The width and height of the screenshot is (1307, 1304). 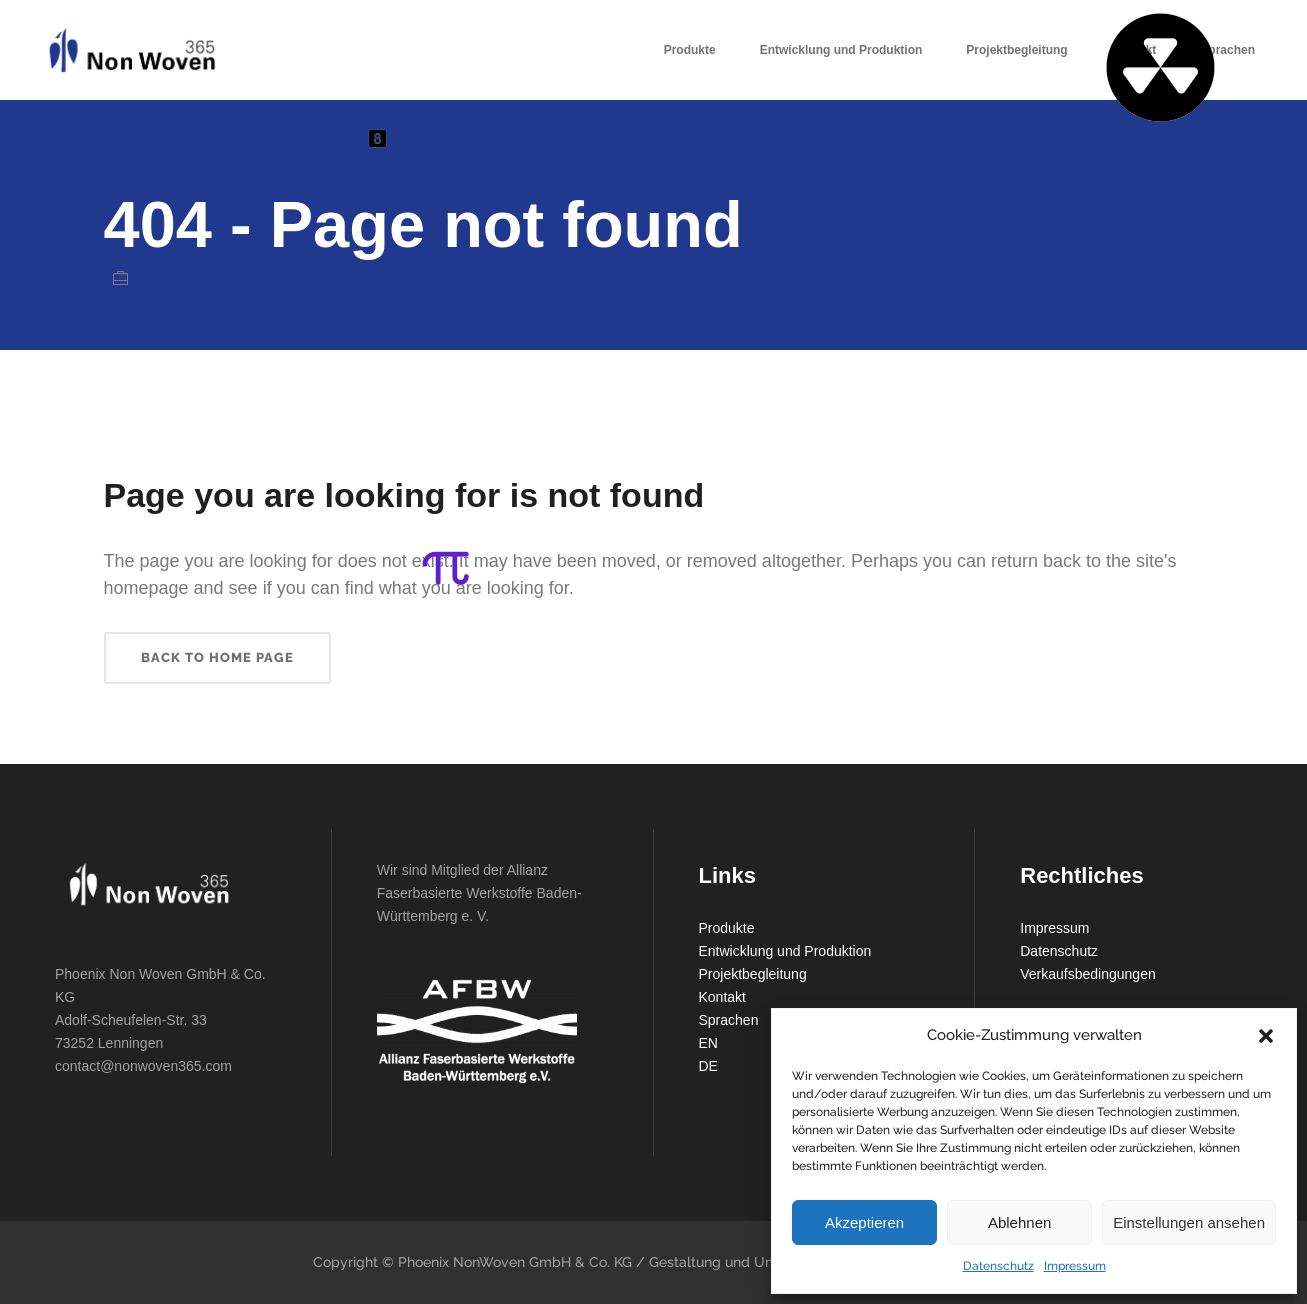 What do you see at coordinates (377, 138) in the screenshot?
I see `indicates item number eight in a list or sequence` at bounding box center [377, 138].